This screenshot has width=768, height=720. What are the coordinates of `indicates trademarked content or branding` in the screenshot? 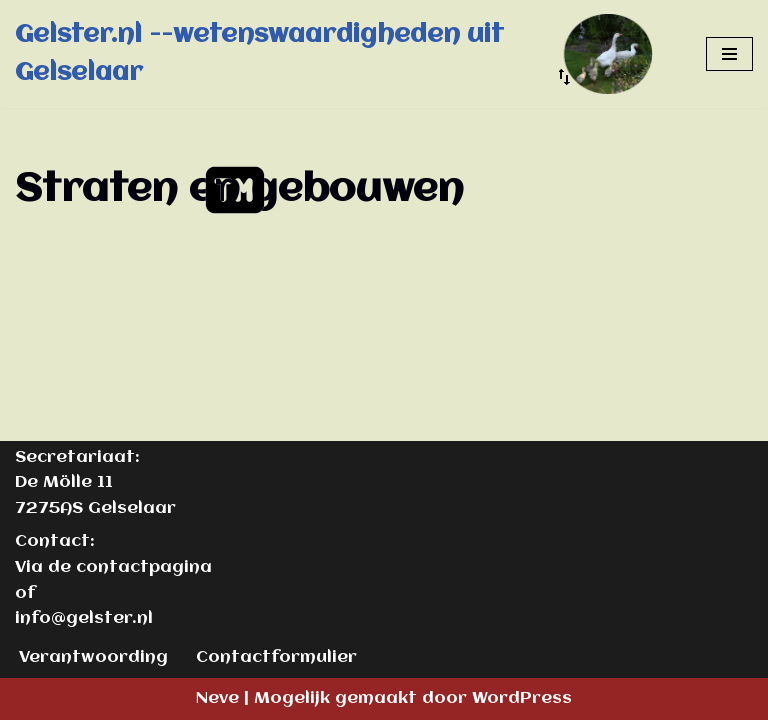 It's located at (235, 190).